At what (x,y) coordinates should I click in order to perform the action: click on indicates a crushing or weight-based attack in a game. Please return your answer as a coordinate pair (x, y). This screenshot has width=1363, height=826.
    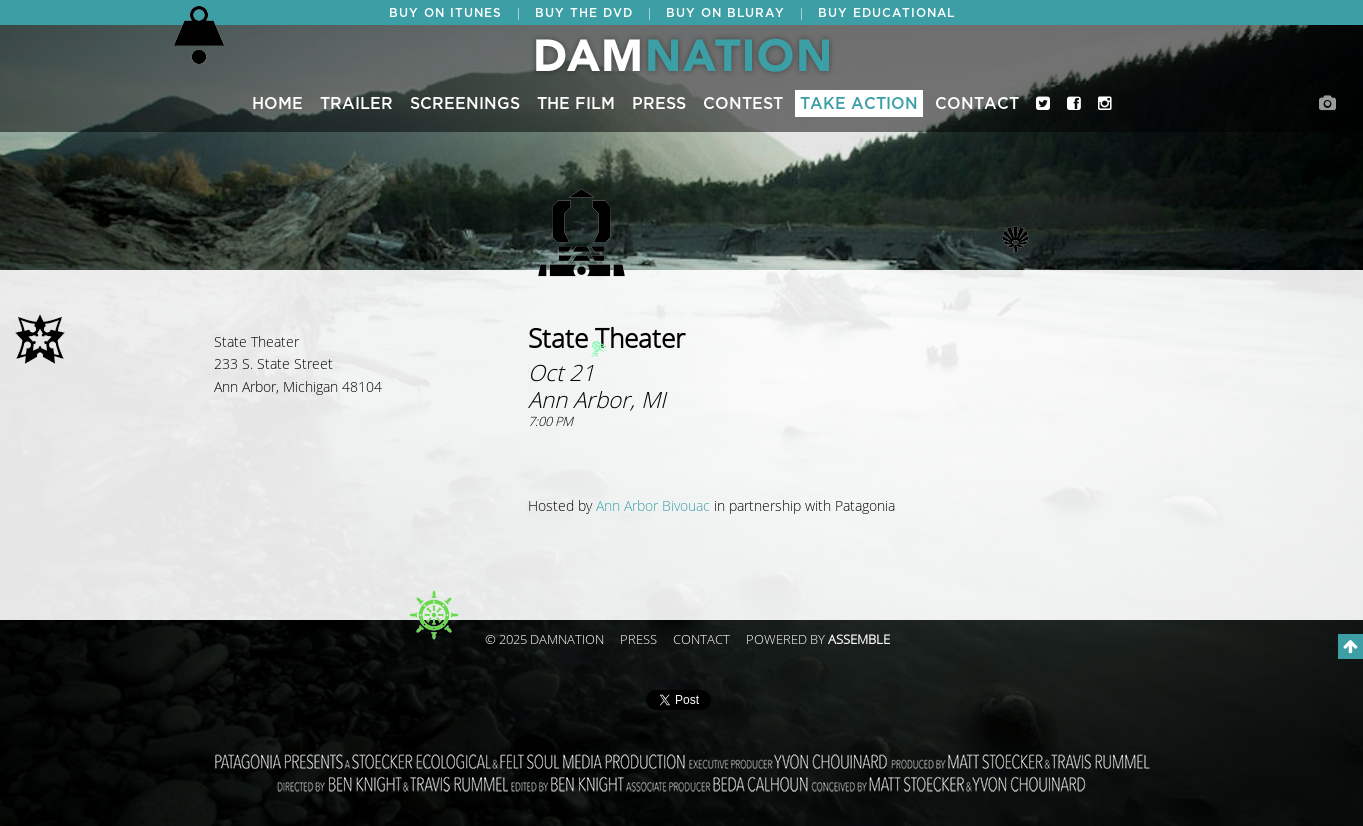
    Looking at the image, I should click on (199, 35).